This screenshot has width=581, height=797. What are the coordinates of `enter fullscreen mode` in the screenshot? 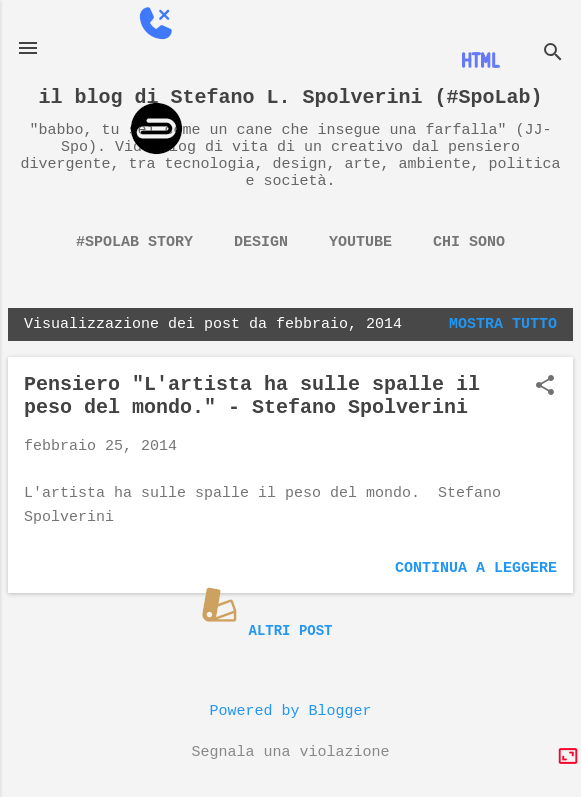 It's located at (568, 756).